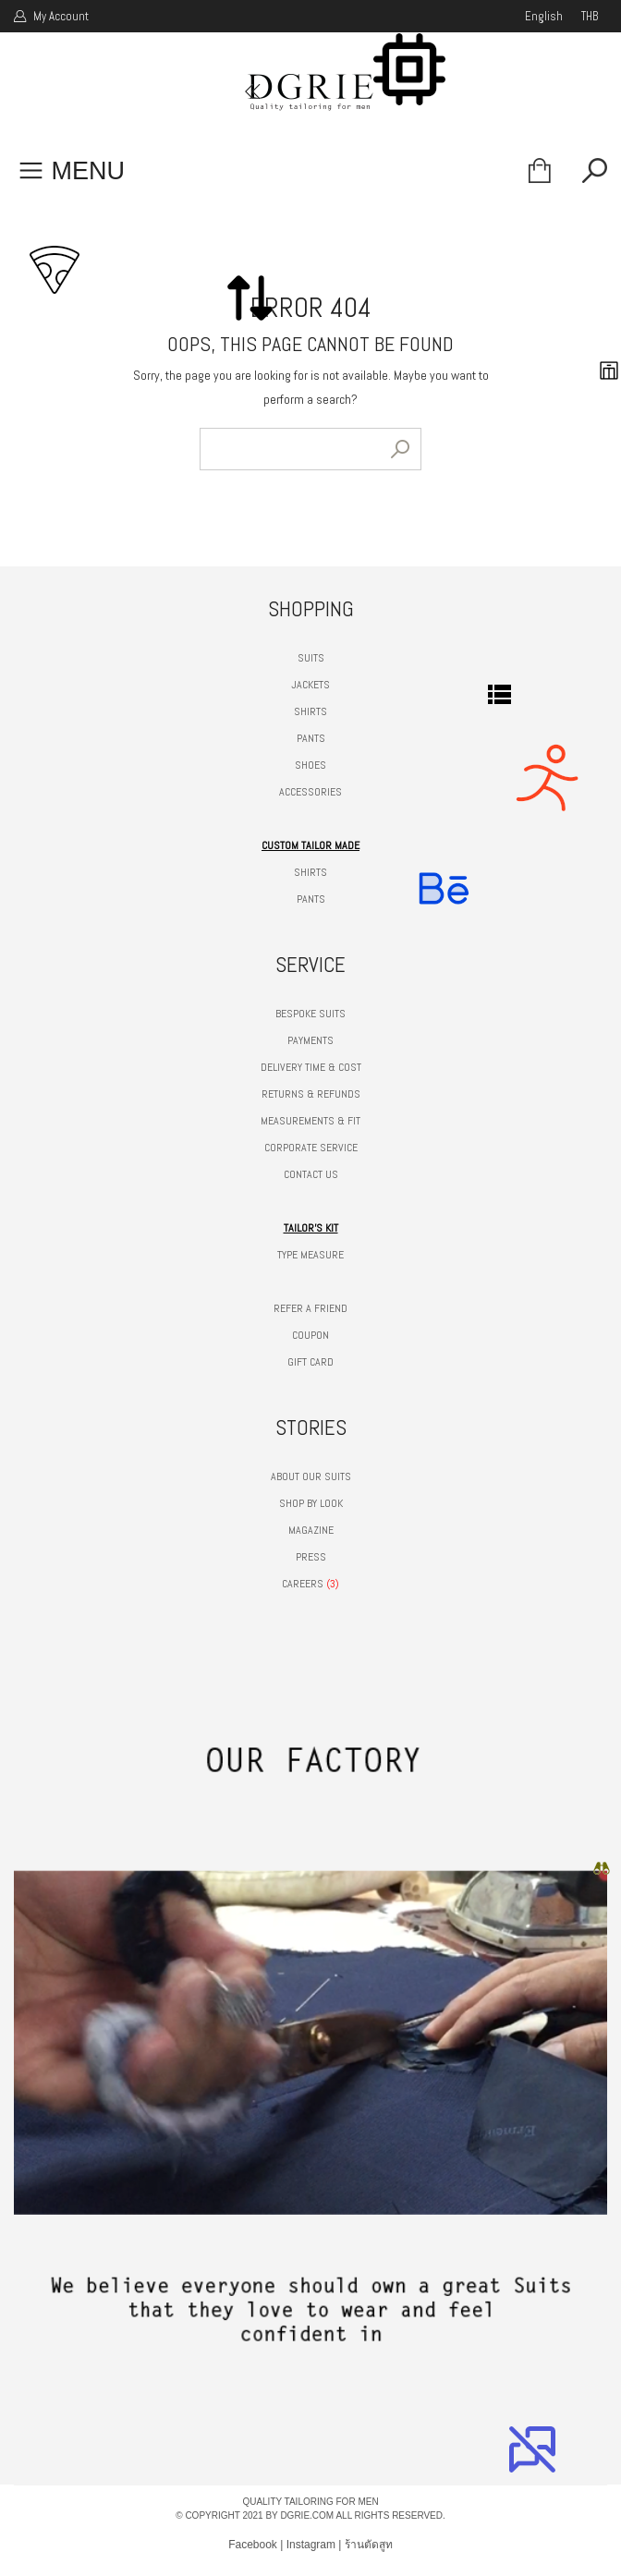  Describe the element at coordinates (55, 269) in the screenshot. I see `browse food delivery options` at that location.